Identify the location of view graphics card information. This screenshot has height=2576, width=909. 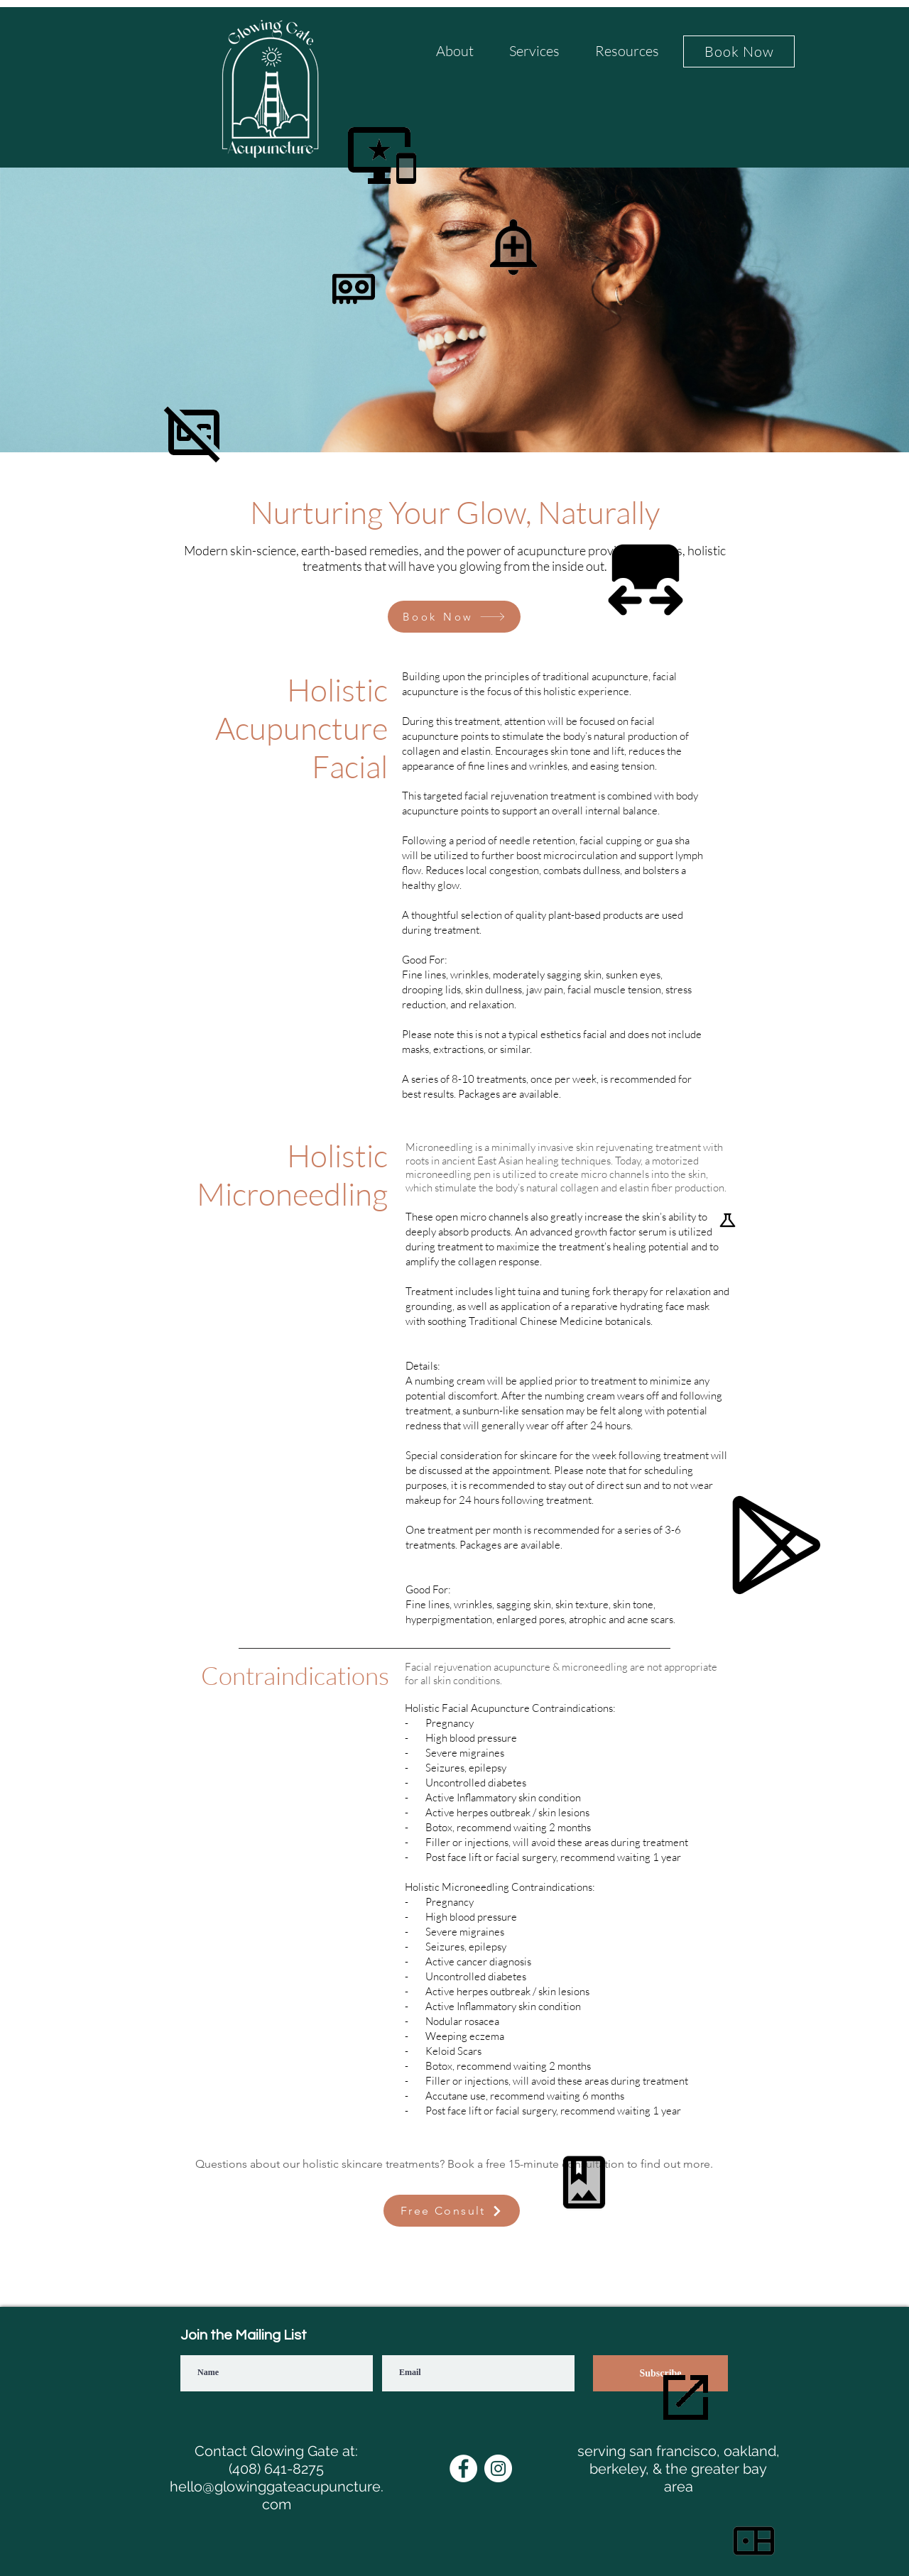
(354, 288).